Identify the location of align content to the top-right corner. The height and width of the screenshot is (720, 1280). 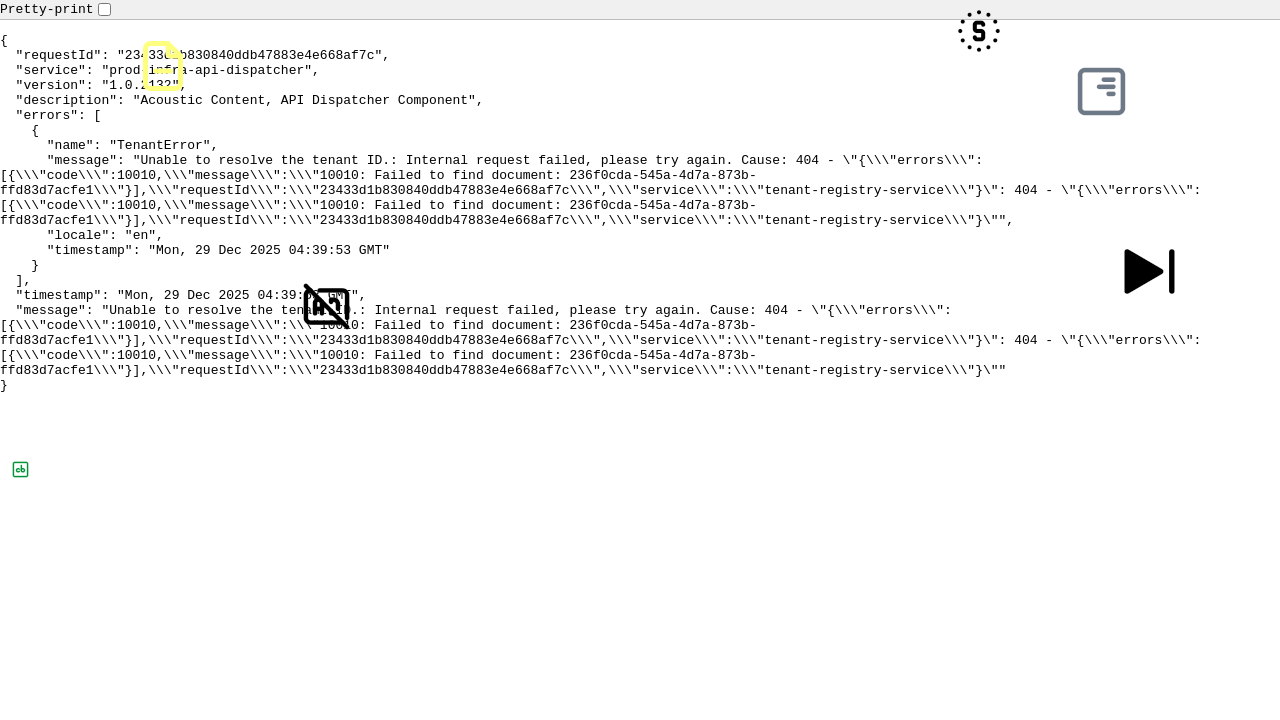
(1101, 91).